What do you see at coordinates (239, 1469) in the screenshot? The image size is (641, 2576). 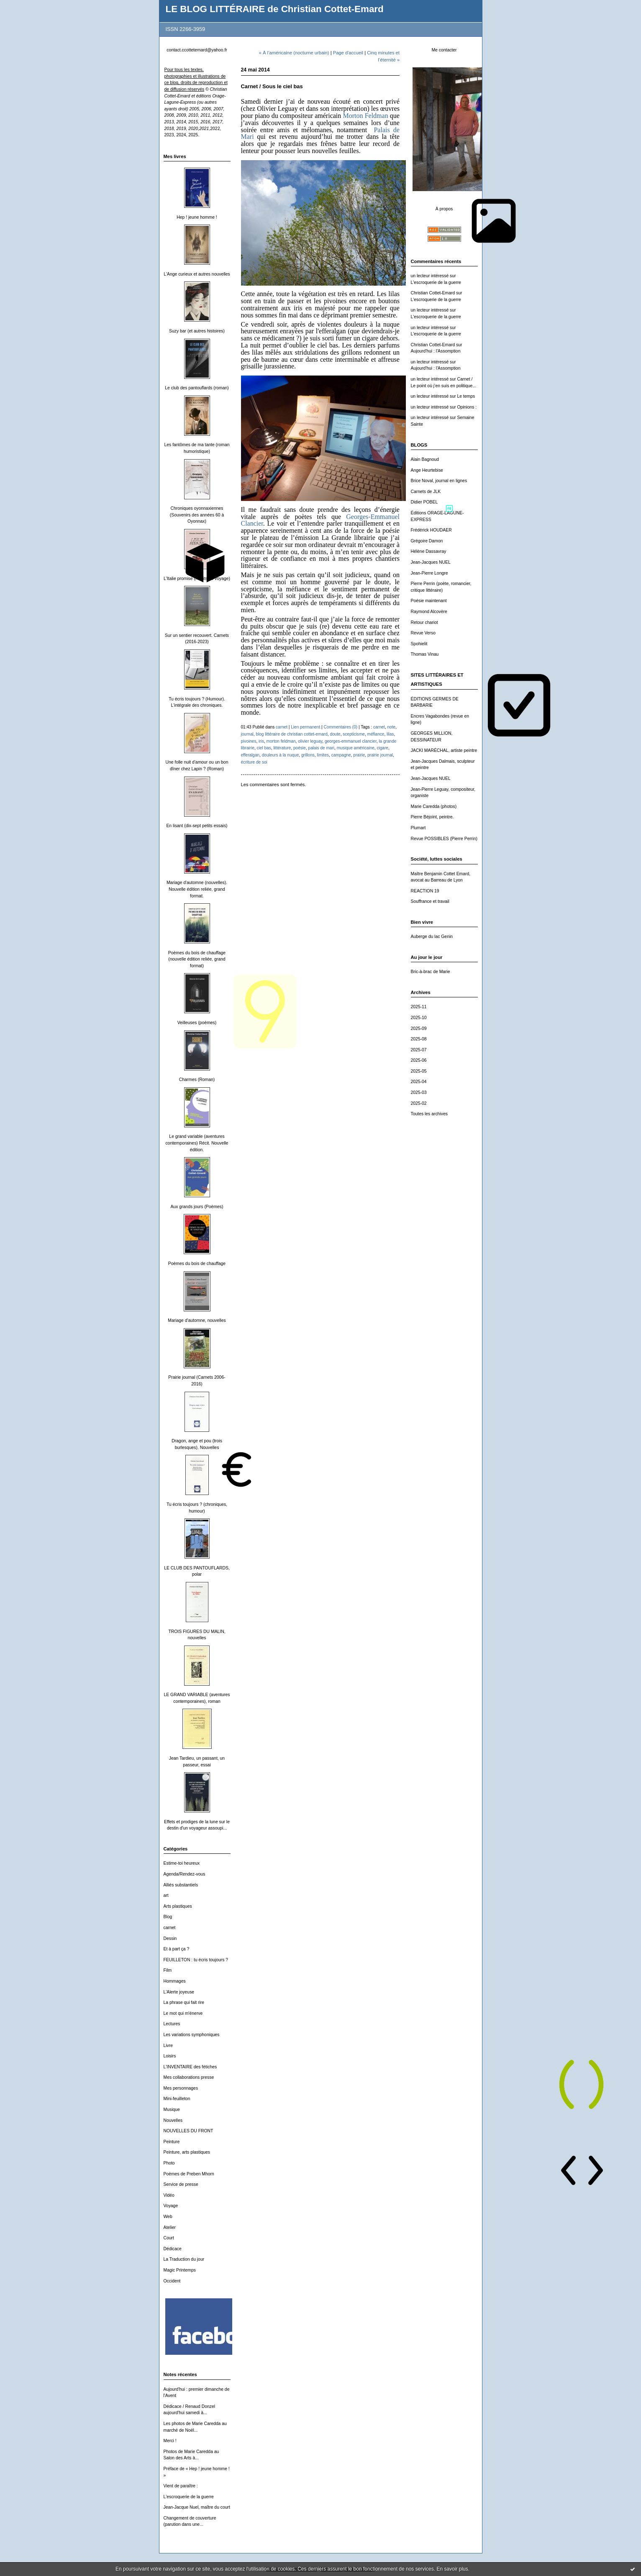 I see `view price in euros` at bounding box center [239, 1469].